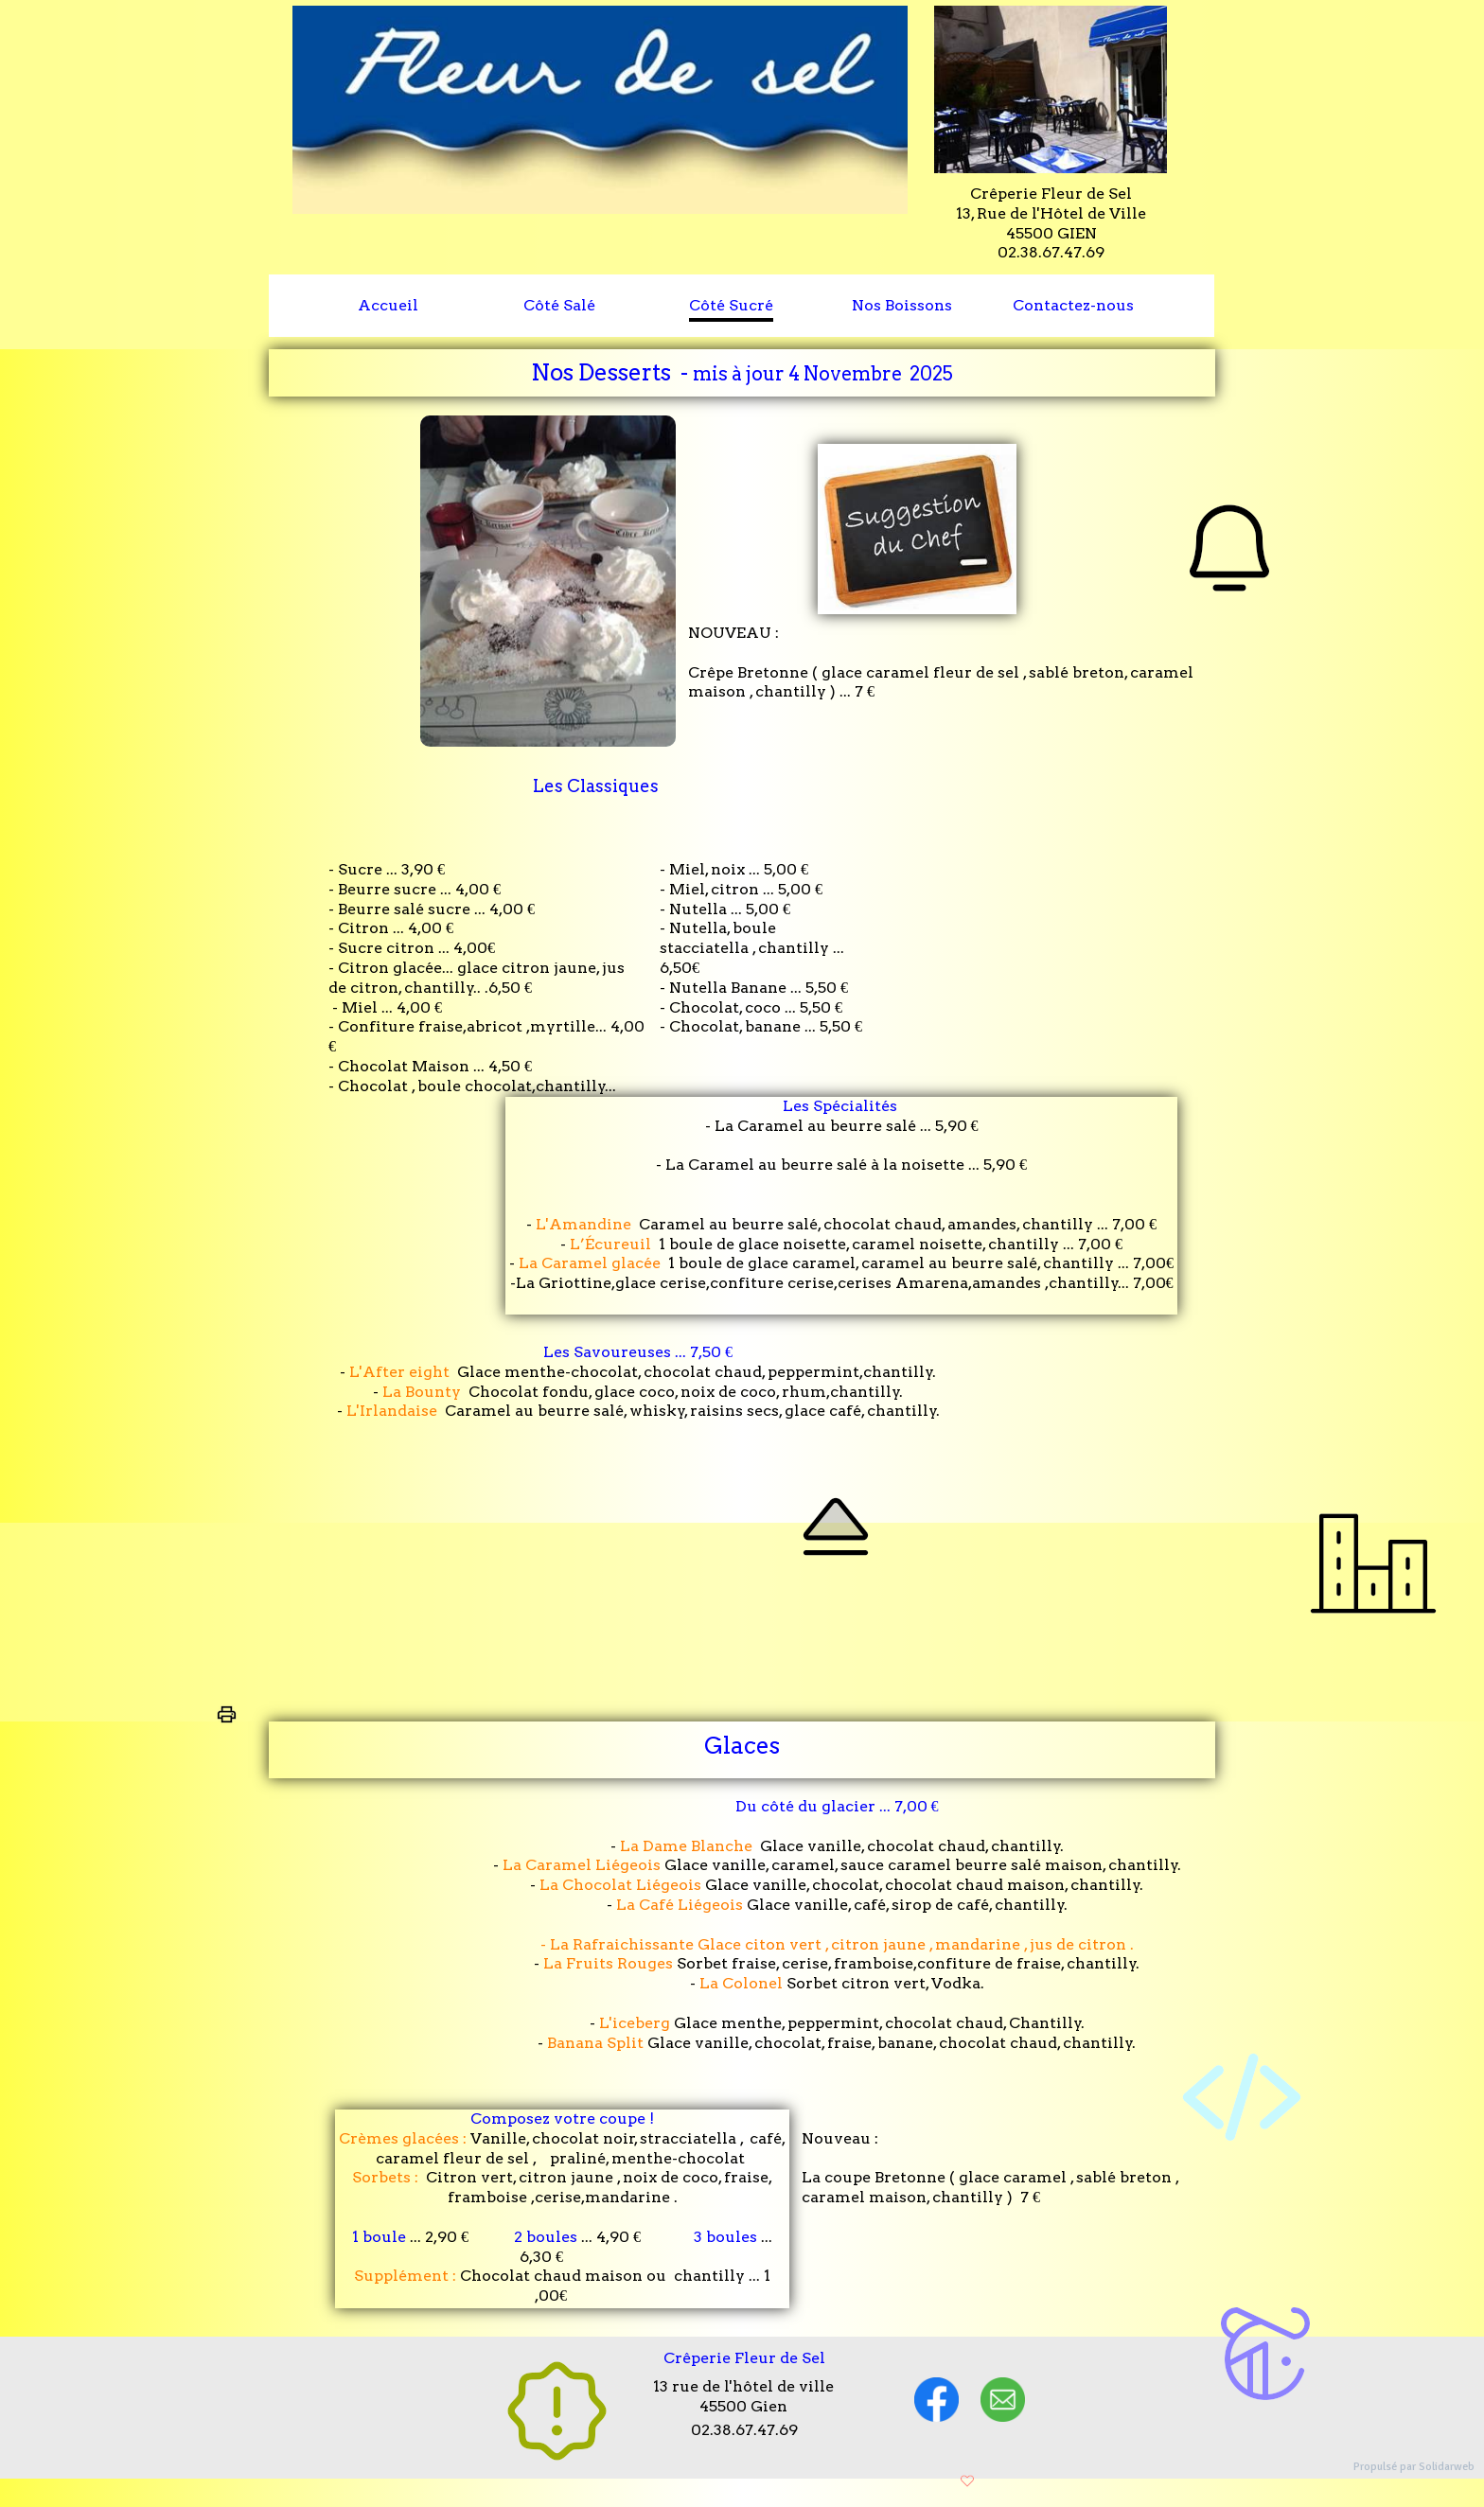 The image size is (1484, 2507). Describe the element at coordinates (226, 1714) in the screenshot. I see `print this document` at that location.